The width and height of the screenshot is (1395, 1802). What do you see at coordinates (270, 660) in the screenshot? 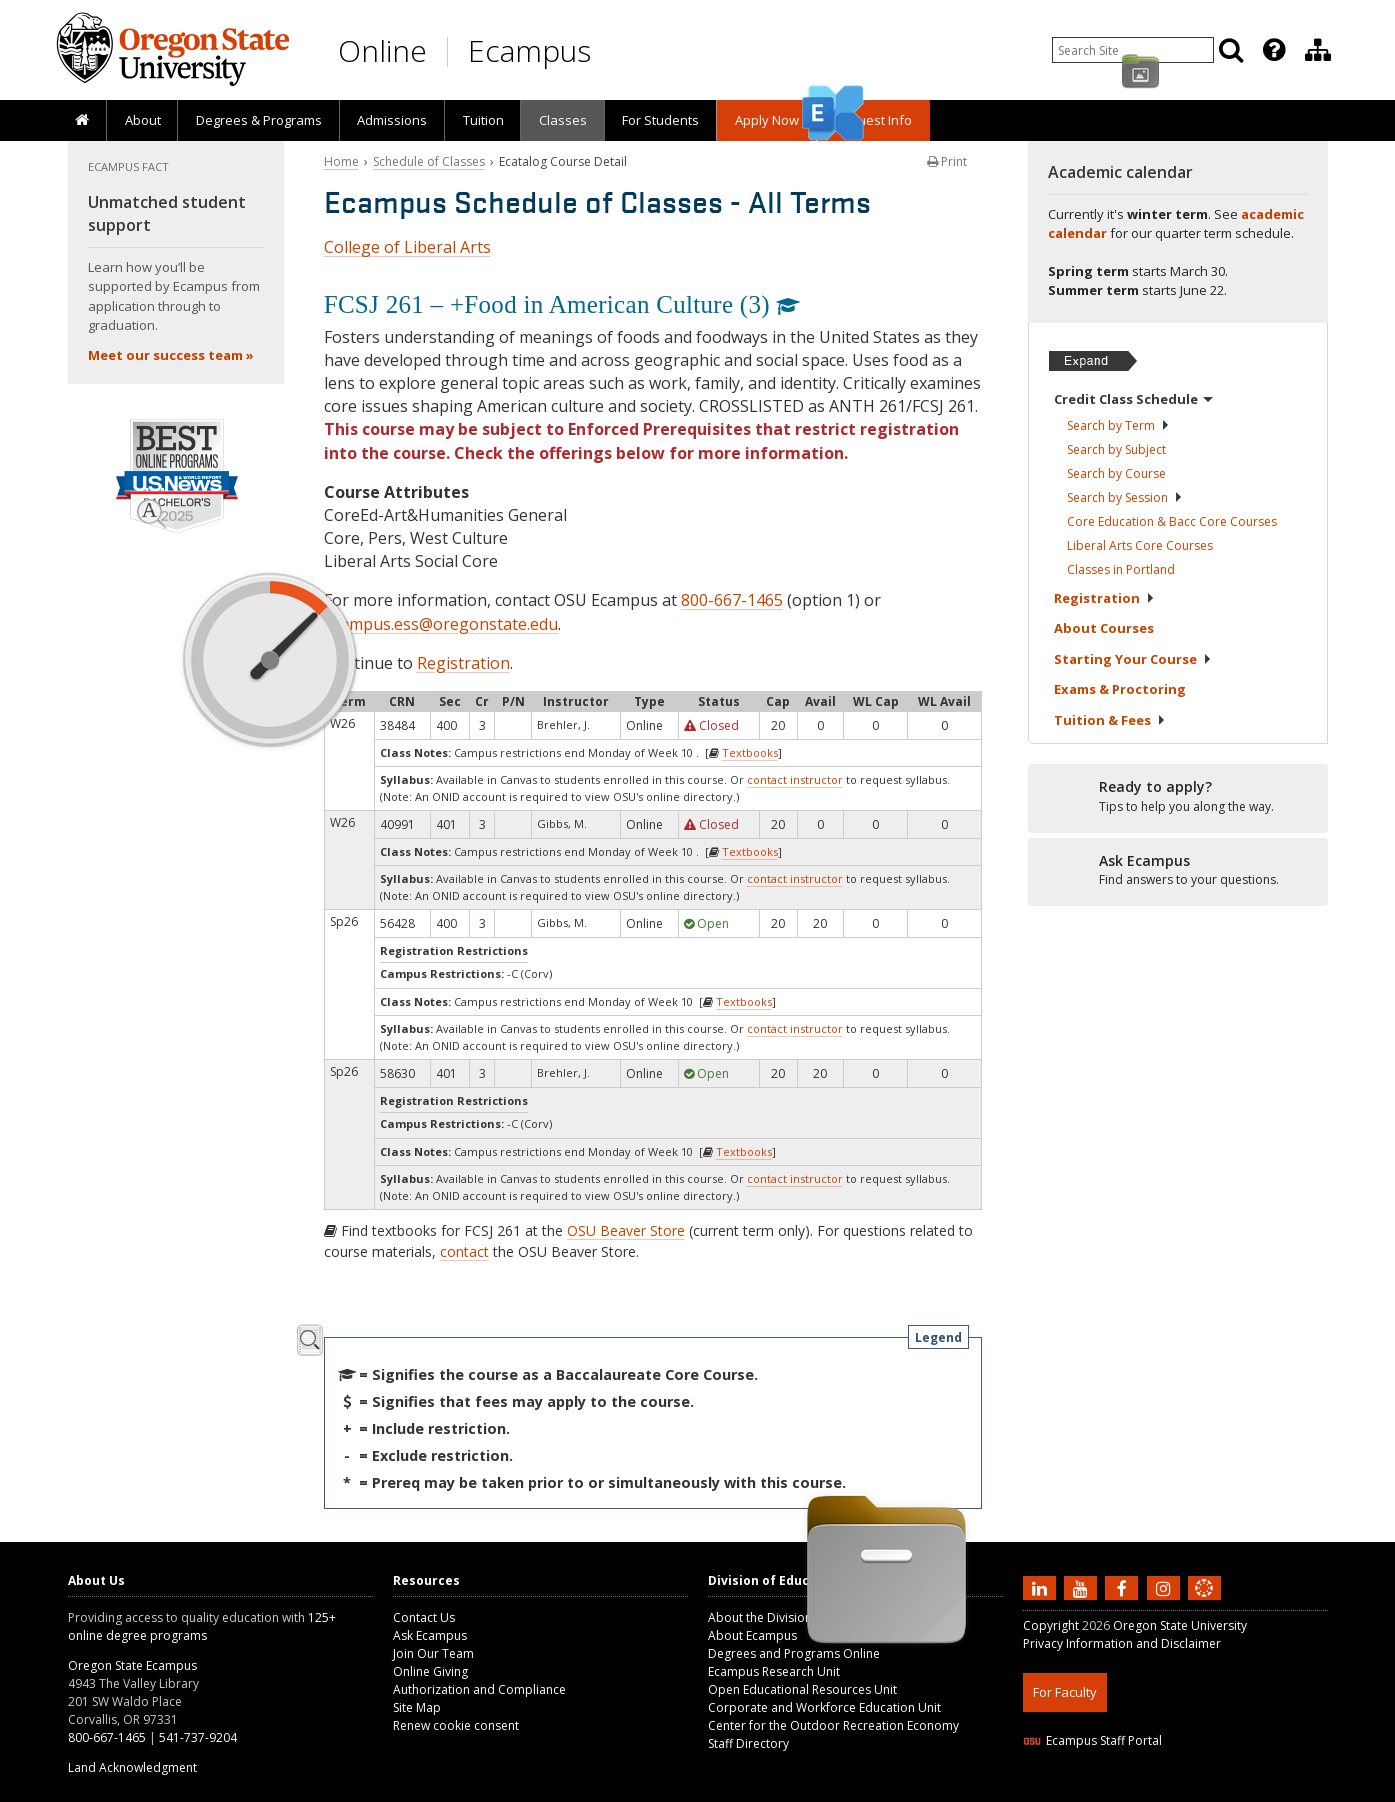
I see `open sysprof system profiler application` at bounding box center [270, 660].